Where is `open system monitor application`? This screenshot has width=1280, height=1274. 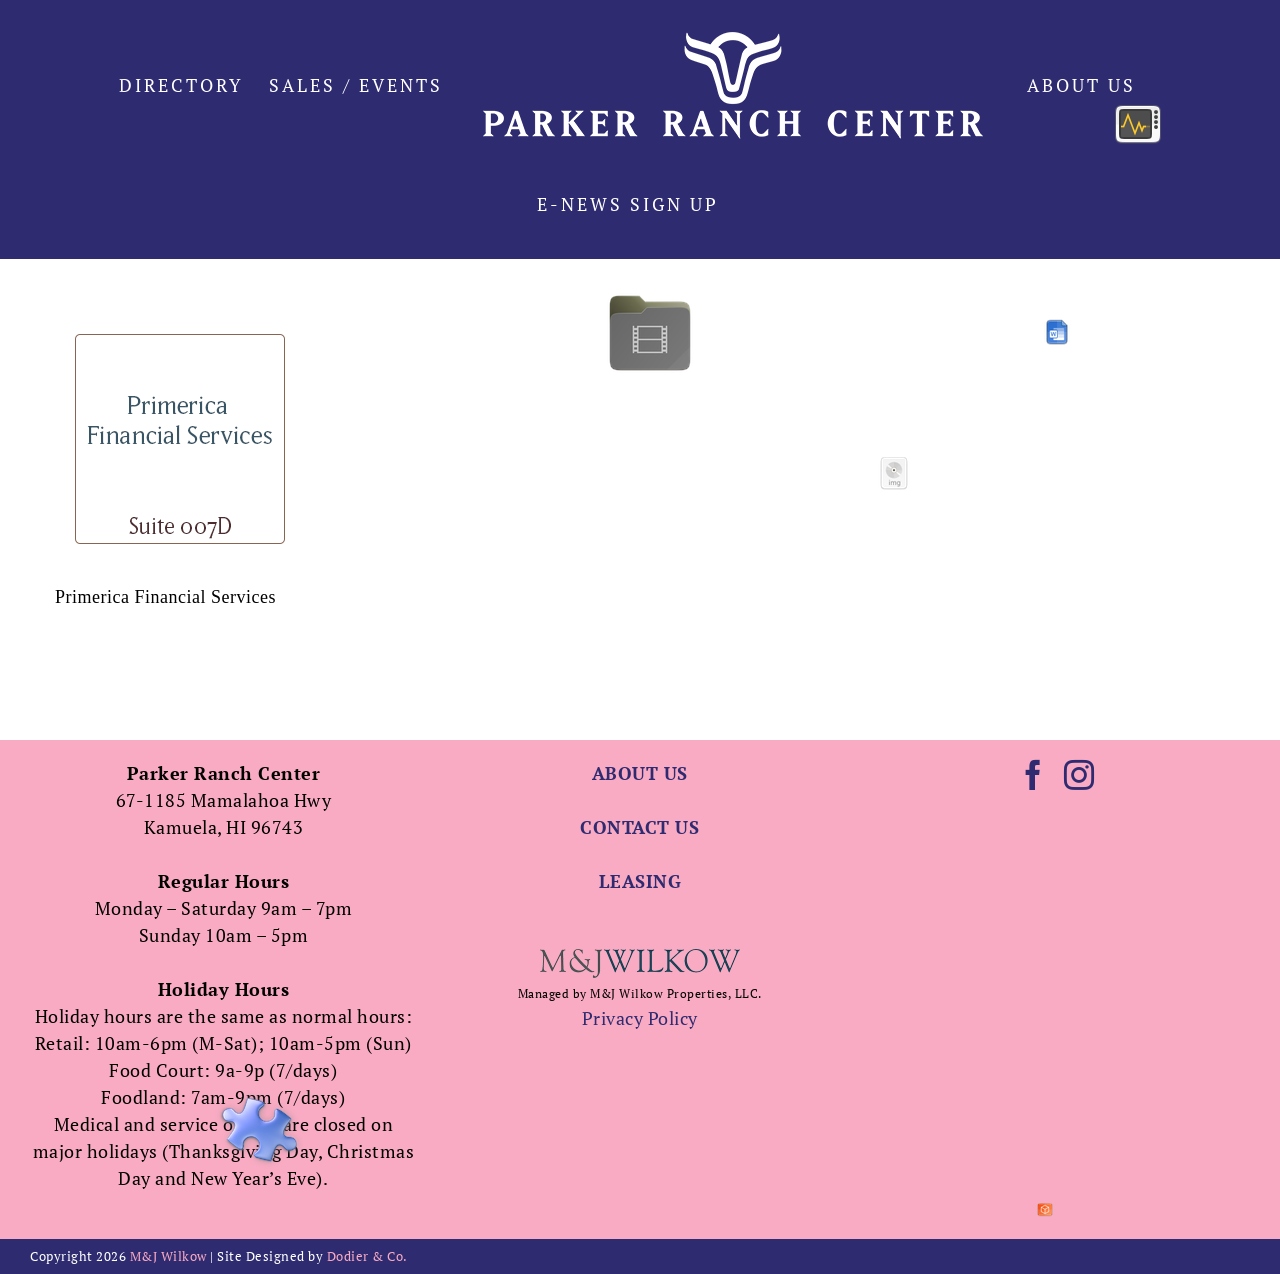 open system monitor application is located at coordinates (1138, 124).